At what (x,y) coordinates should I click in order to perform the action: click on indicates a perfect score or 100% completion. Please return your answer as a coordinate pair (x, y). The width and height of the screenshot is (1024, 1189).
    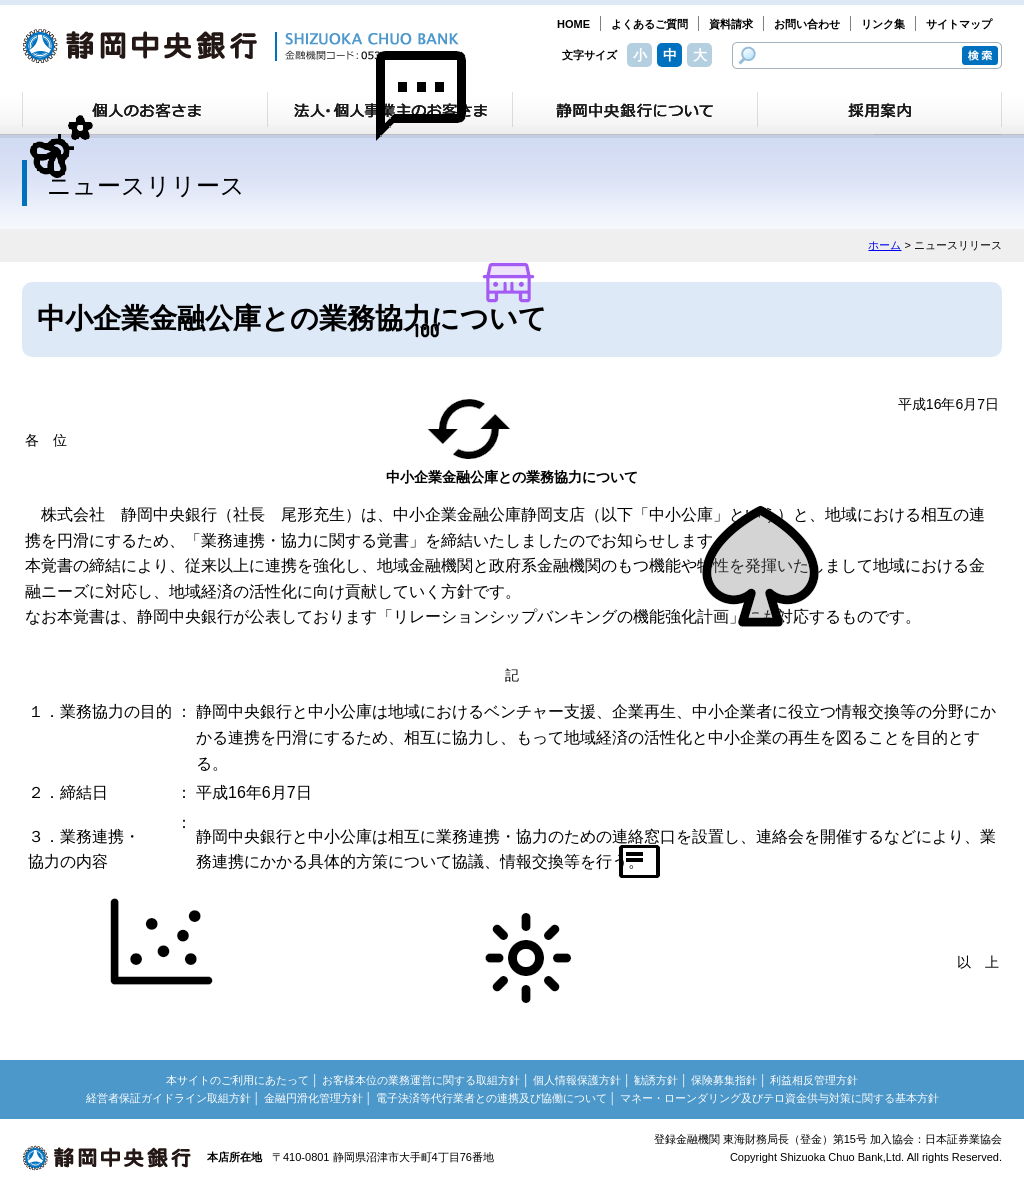
    Looking at the image, I should click on (426, 330).